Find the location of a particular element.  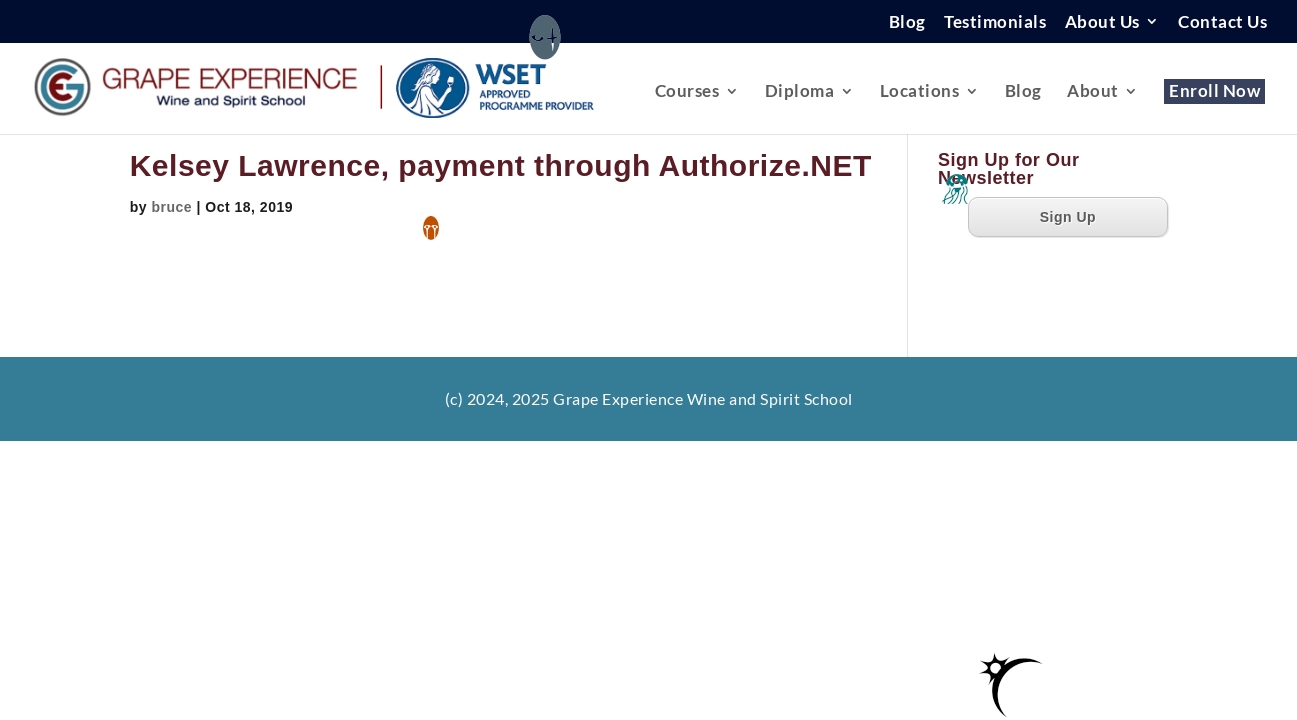

indicates eclipse event or celestial phenomenon in game is located at coordinates (1010, 684).